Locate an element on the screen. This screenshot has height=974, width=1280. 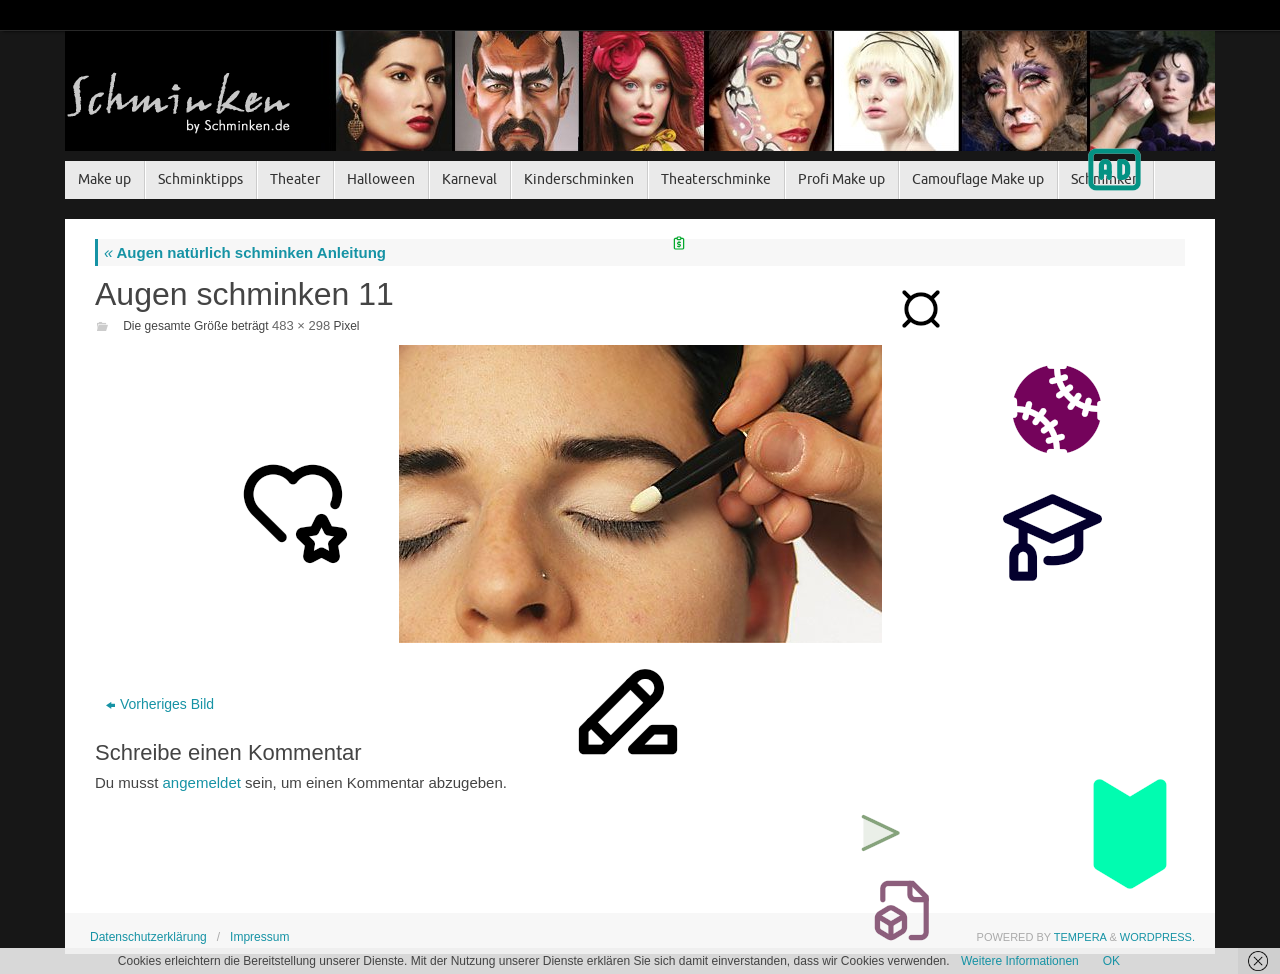
view baseball scores or stats is located at coordinates (1057, 409).